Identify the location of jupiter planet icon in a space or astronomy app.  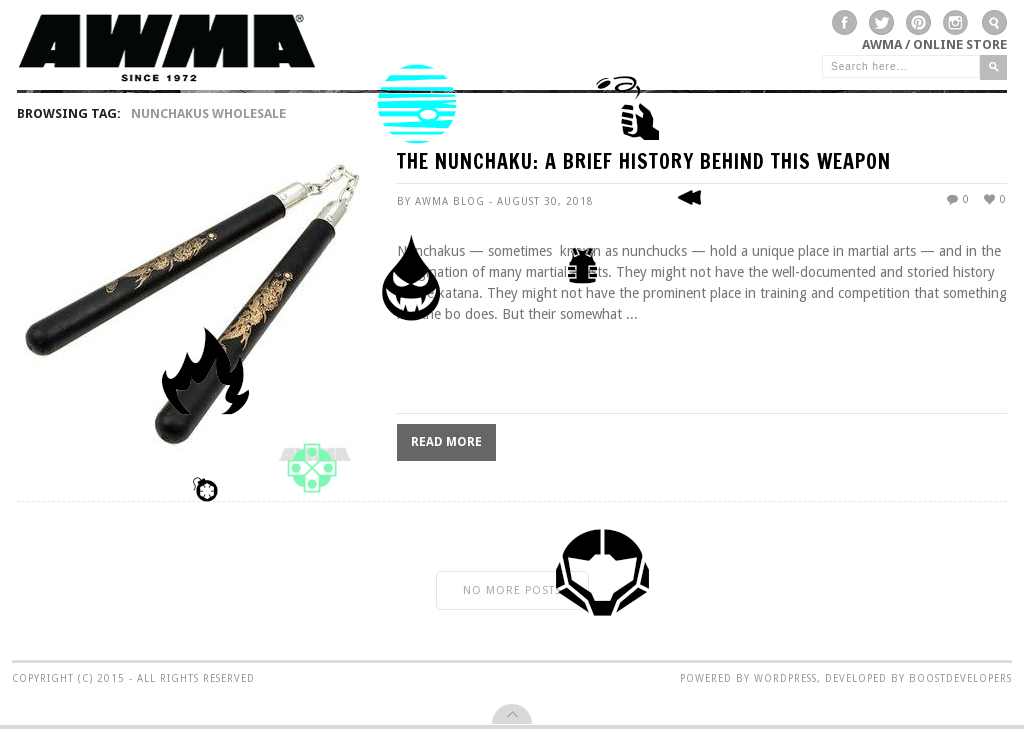
(417, 104).